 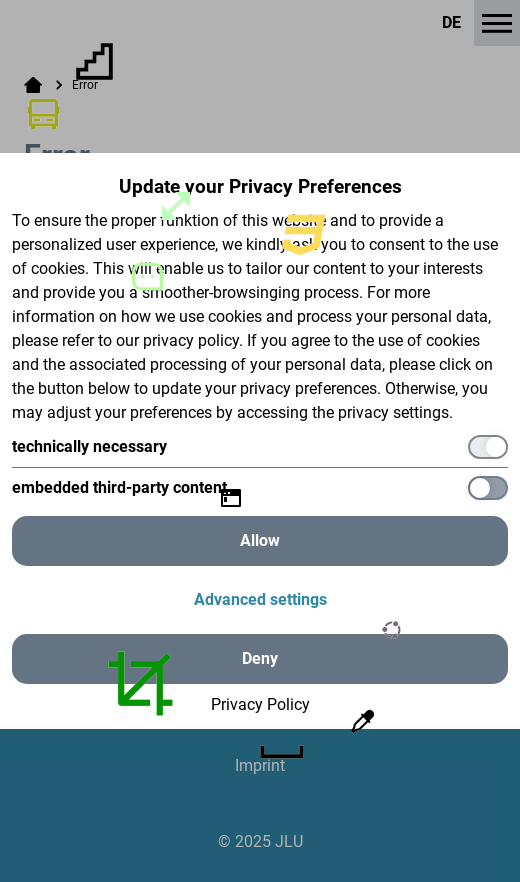 What do you see at coordinates (305, 235) in the screenshot?
I see `css3 logo` at bounding box center [305, 235].